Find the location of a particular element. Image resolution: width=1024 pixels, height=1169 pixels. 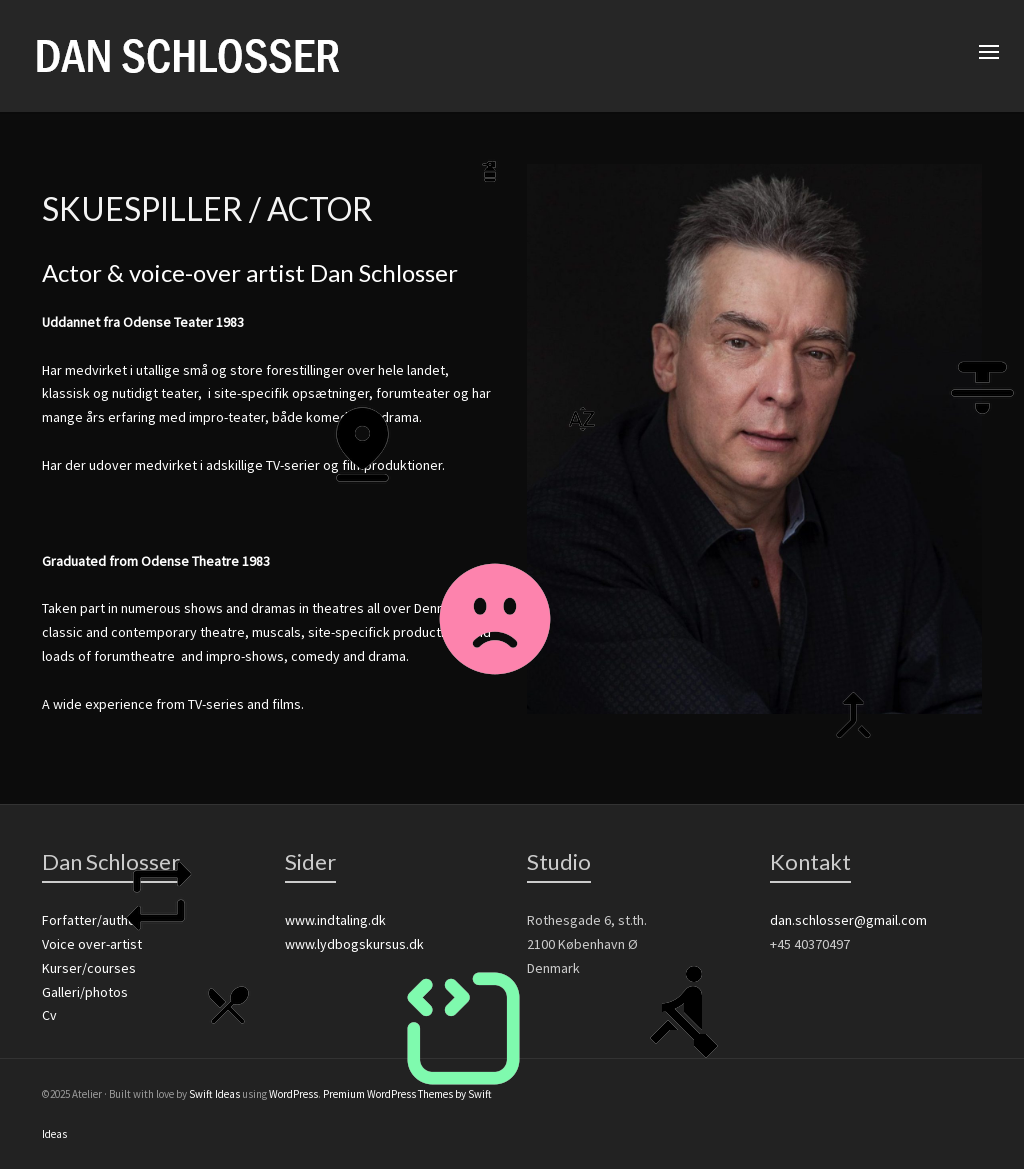

view source code is located at coordinates (463, 1028).